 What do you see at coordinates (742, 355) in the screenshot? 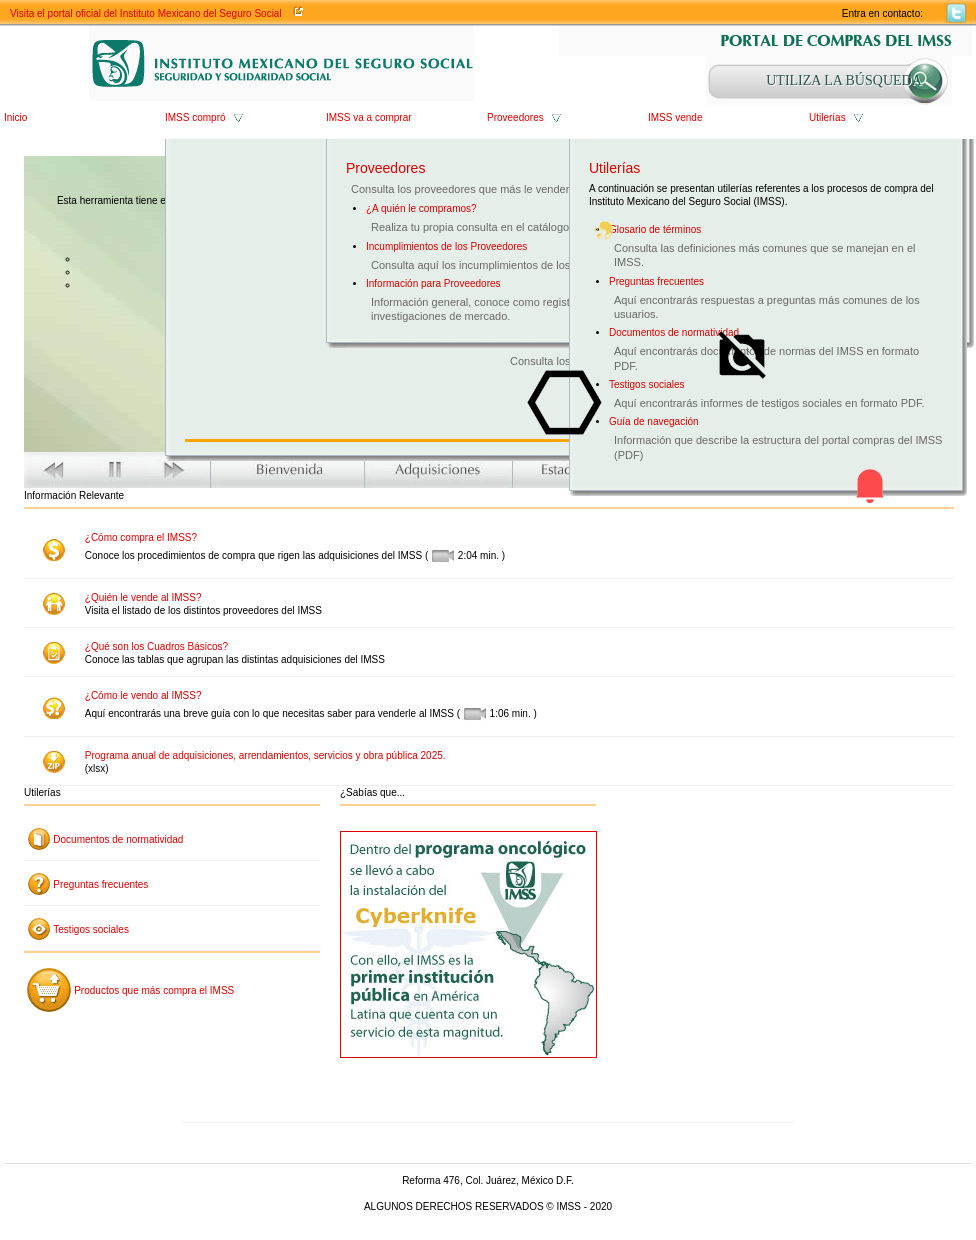
I see `camera is disabled or turned off` at bounding box center [742, 355].